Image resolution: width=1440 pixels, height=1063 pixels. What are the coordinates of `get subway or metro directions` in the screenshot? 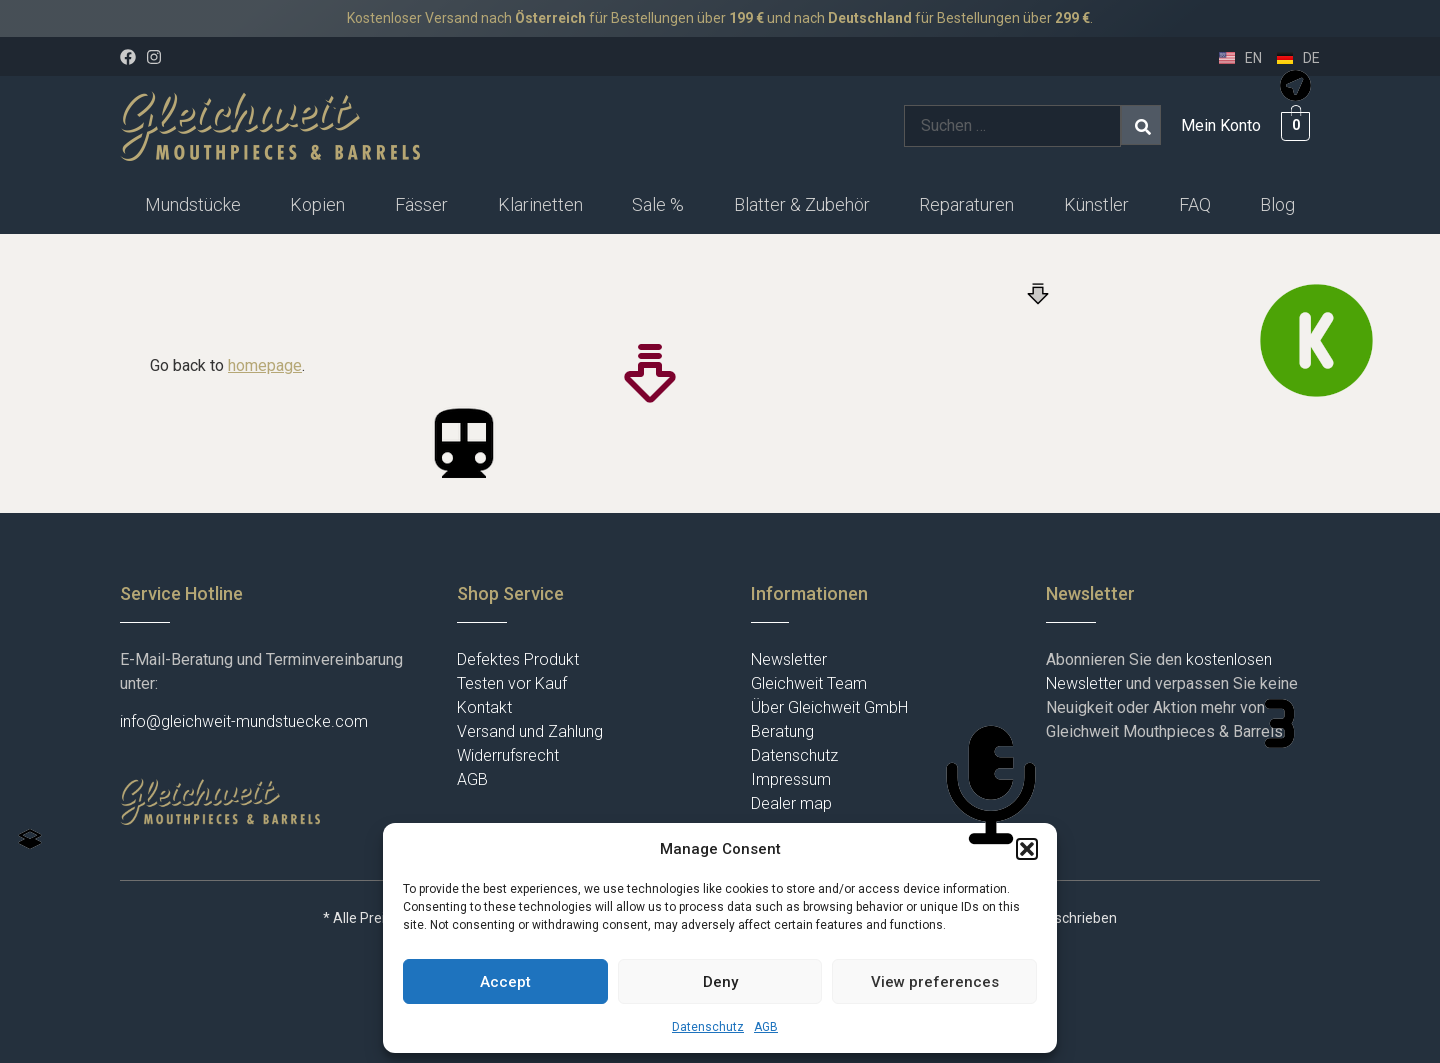 It's located at (464, 445).